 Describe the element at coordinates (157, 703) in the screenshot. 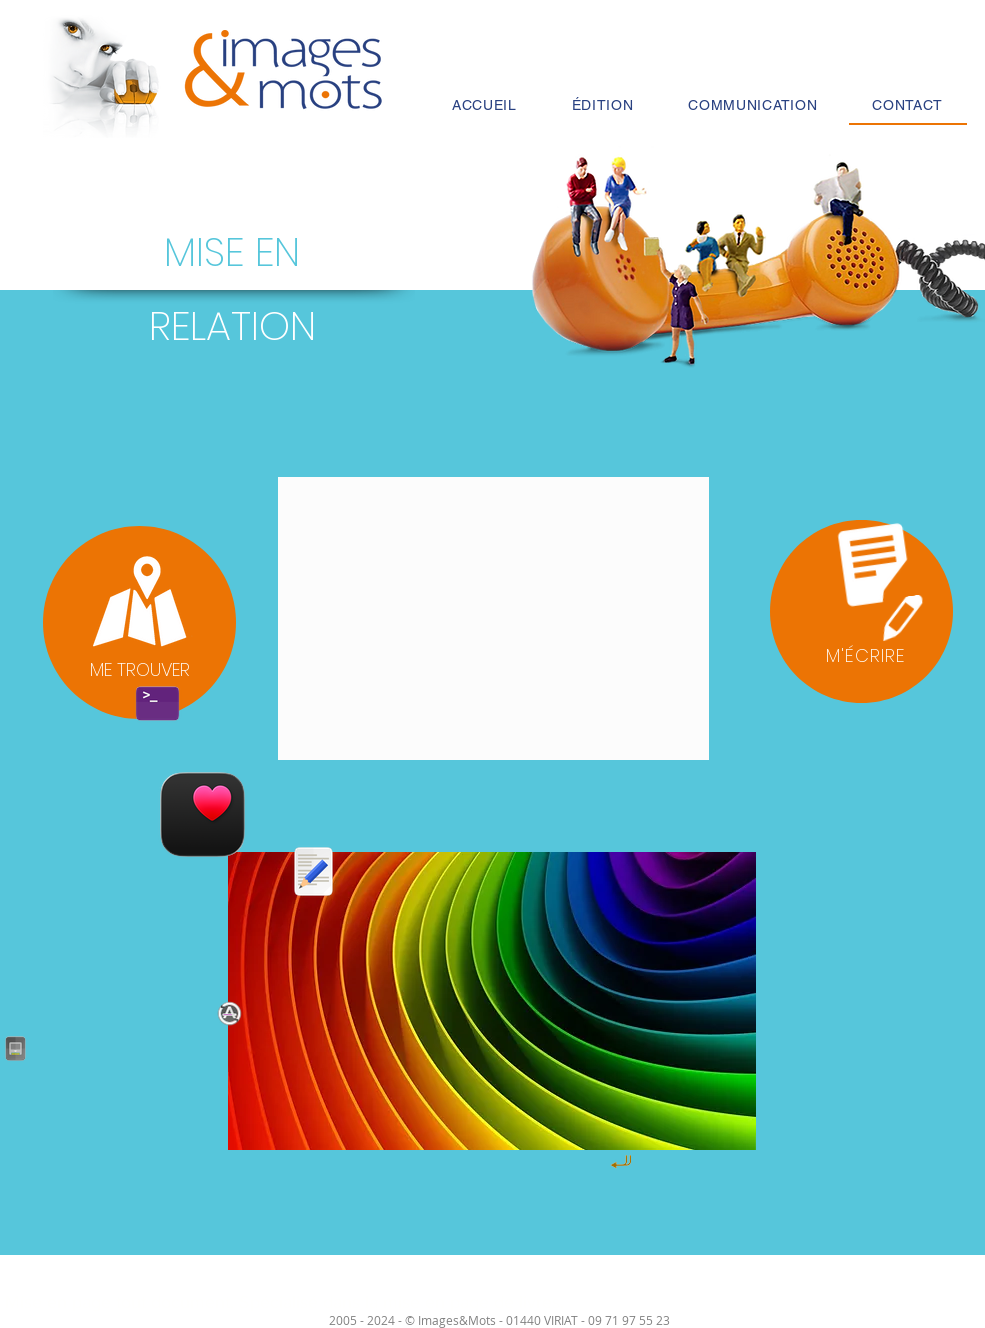

I see `open terminal with root/administrator privileges` at that location.